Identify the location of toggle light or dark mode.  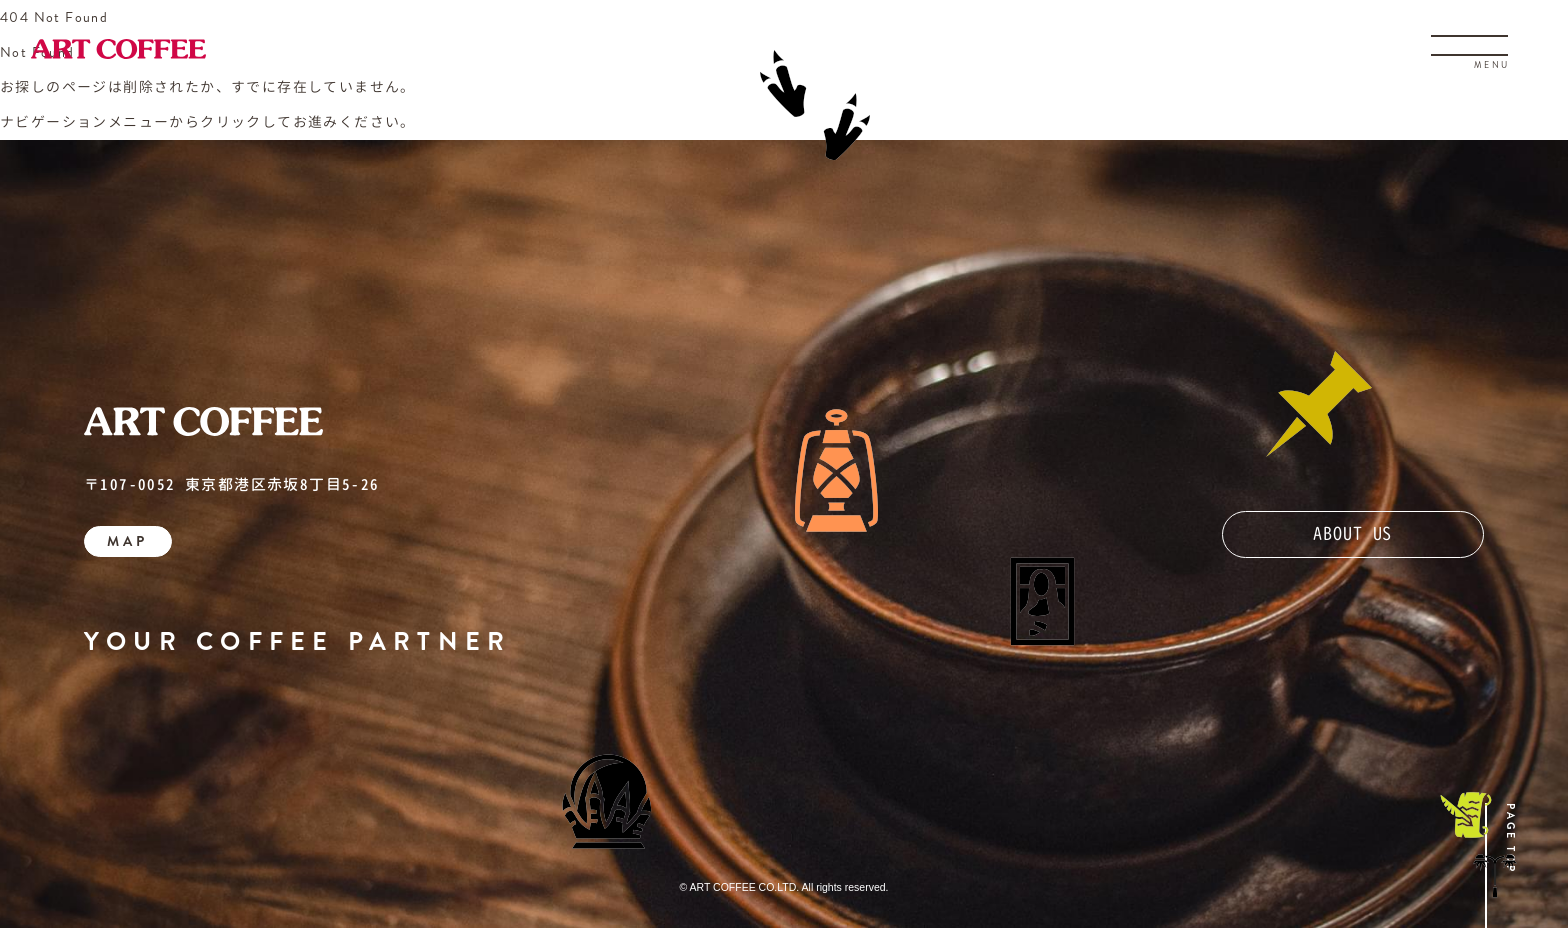
(836, 470).